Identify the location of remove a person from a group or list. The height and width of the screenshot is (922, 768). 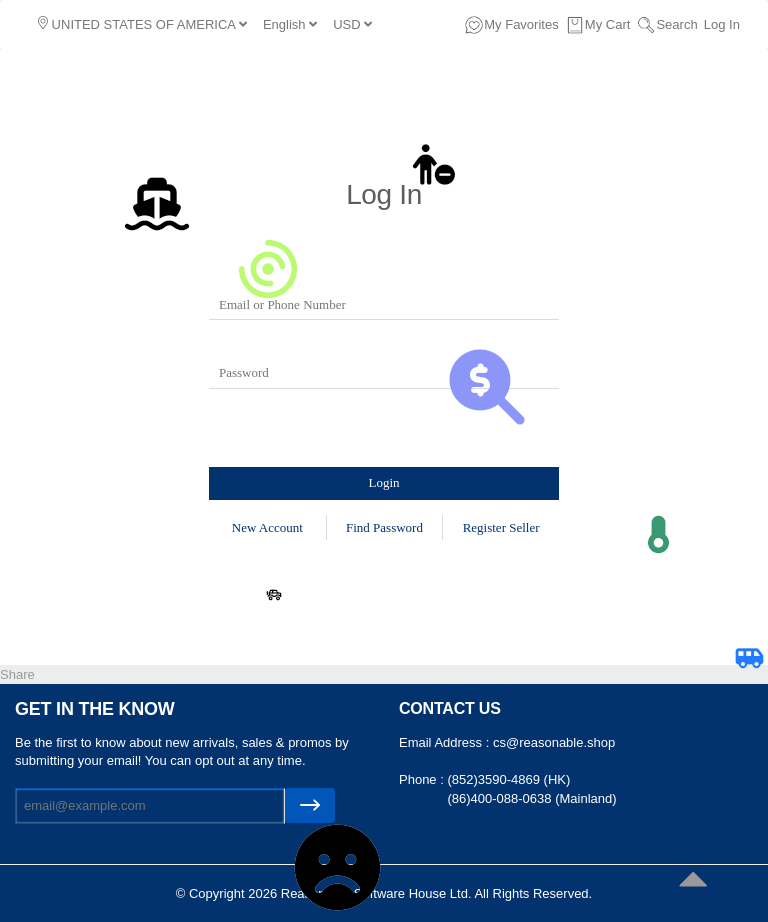
(432, 164).